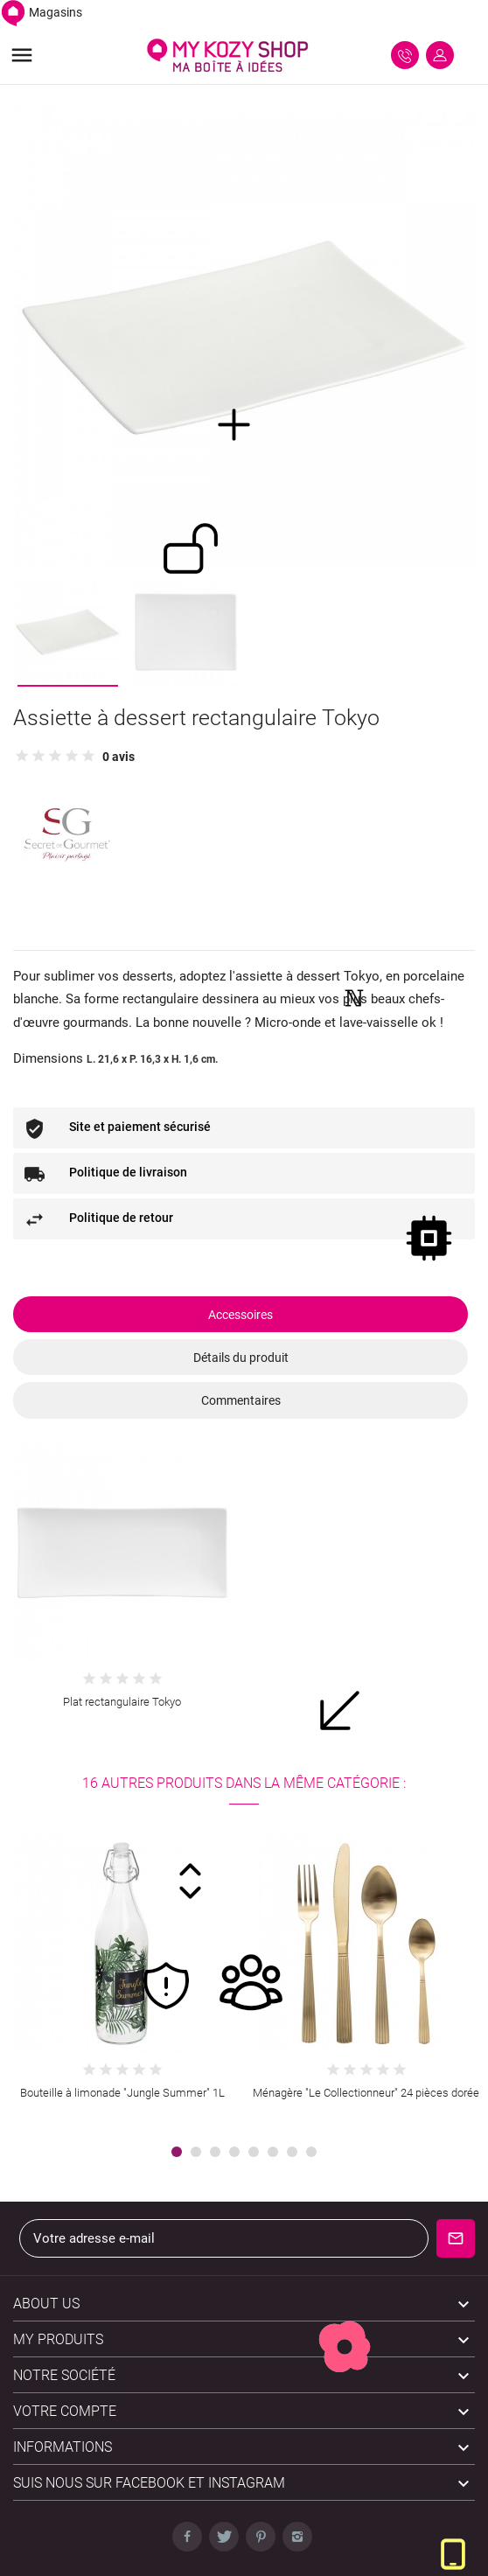 This screenshot has height=2576, width=488. I want to click on view system processor information, so click(429, 1238).